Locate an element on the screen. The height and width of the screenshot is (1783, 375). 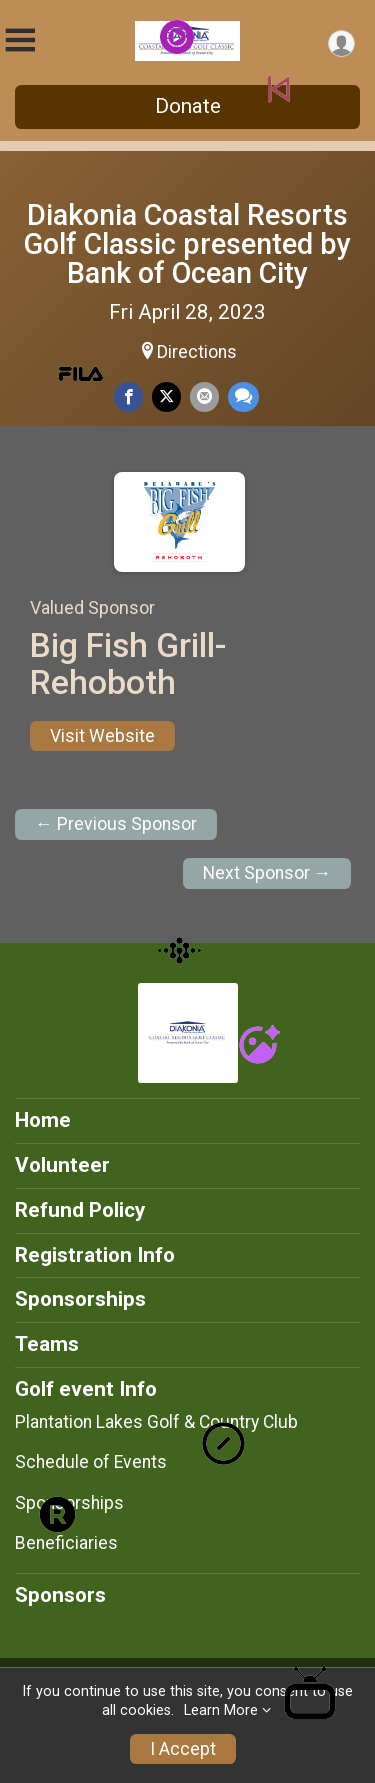
access compass or navigation features is located at coordinates (223, 1443).